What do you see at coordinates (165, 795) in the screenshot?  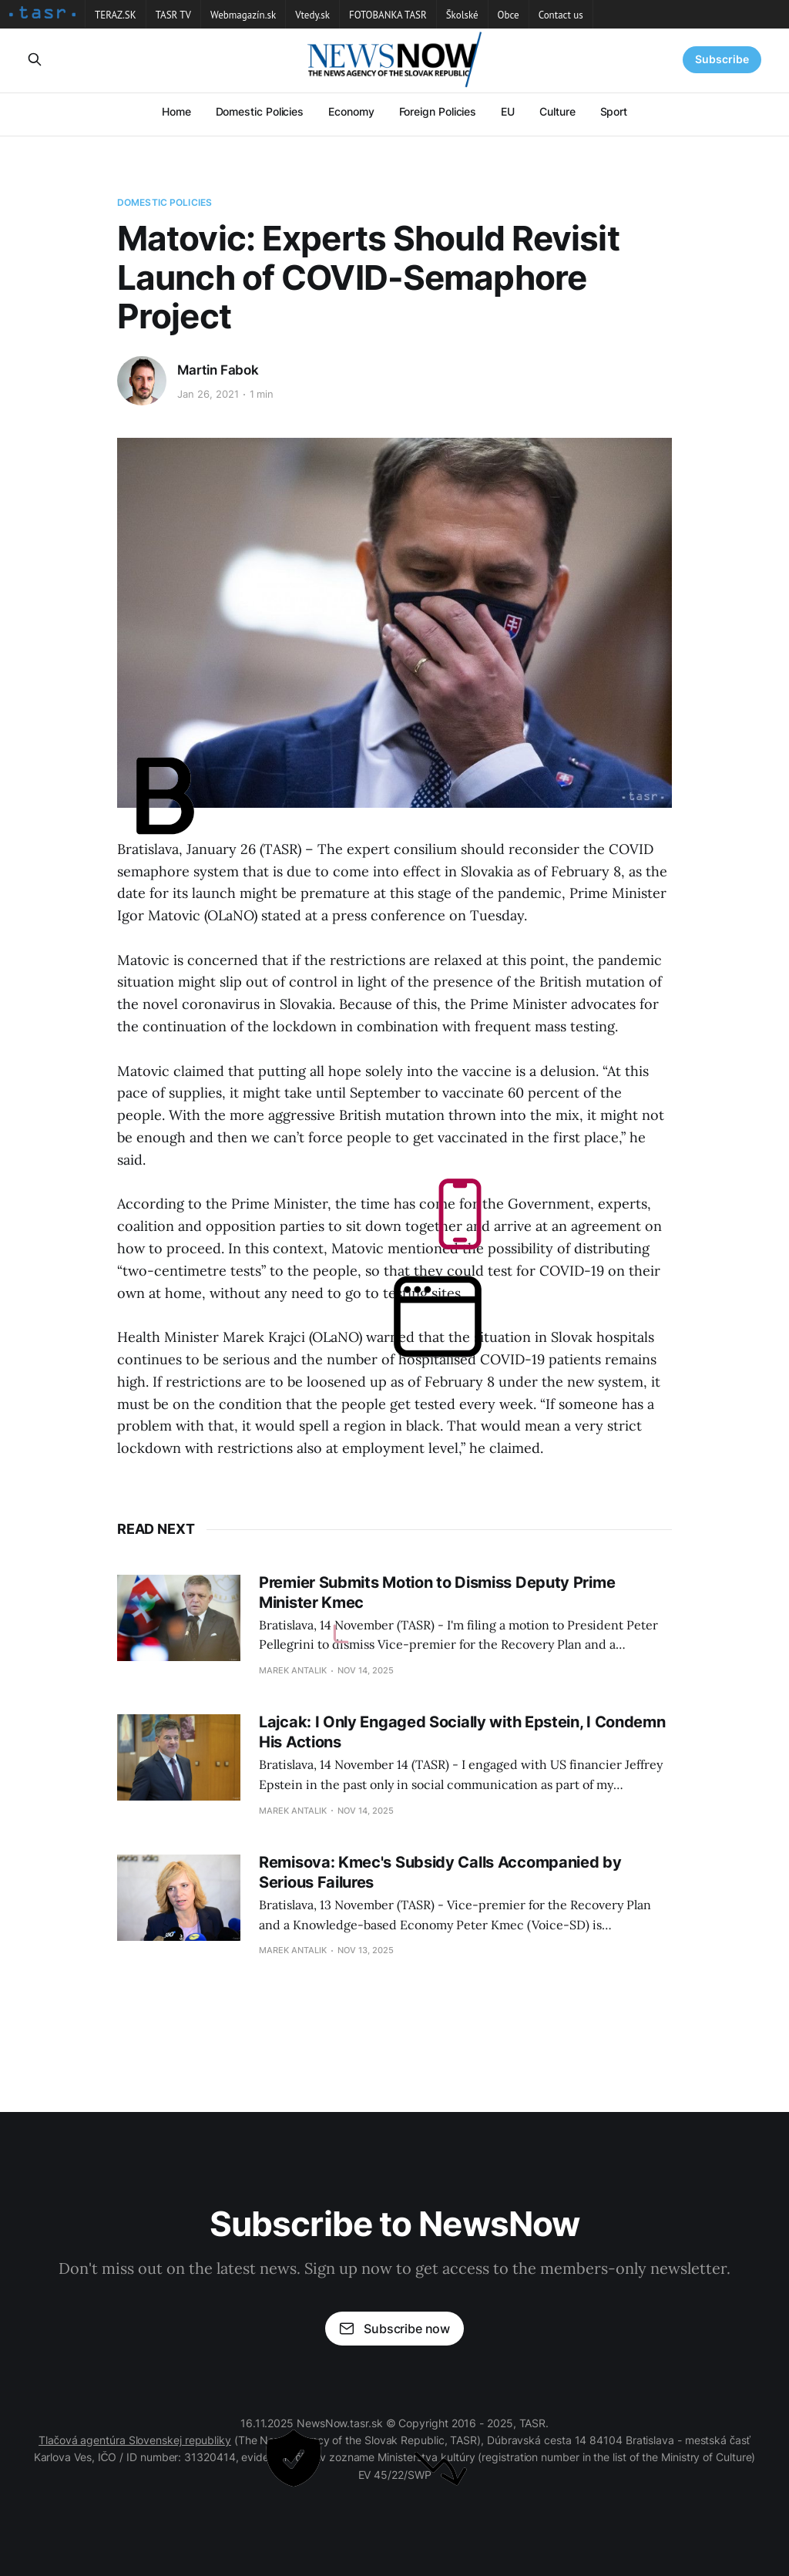 I see `apply bold formatting to selected text` at bounding box center [165, 795].